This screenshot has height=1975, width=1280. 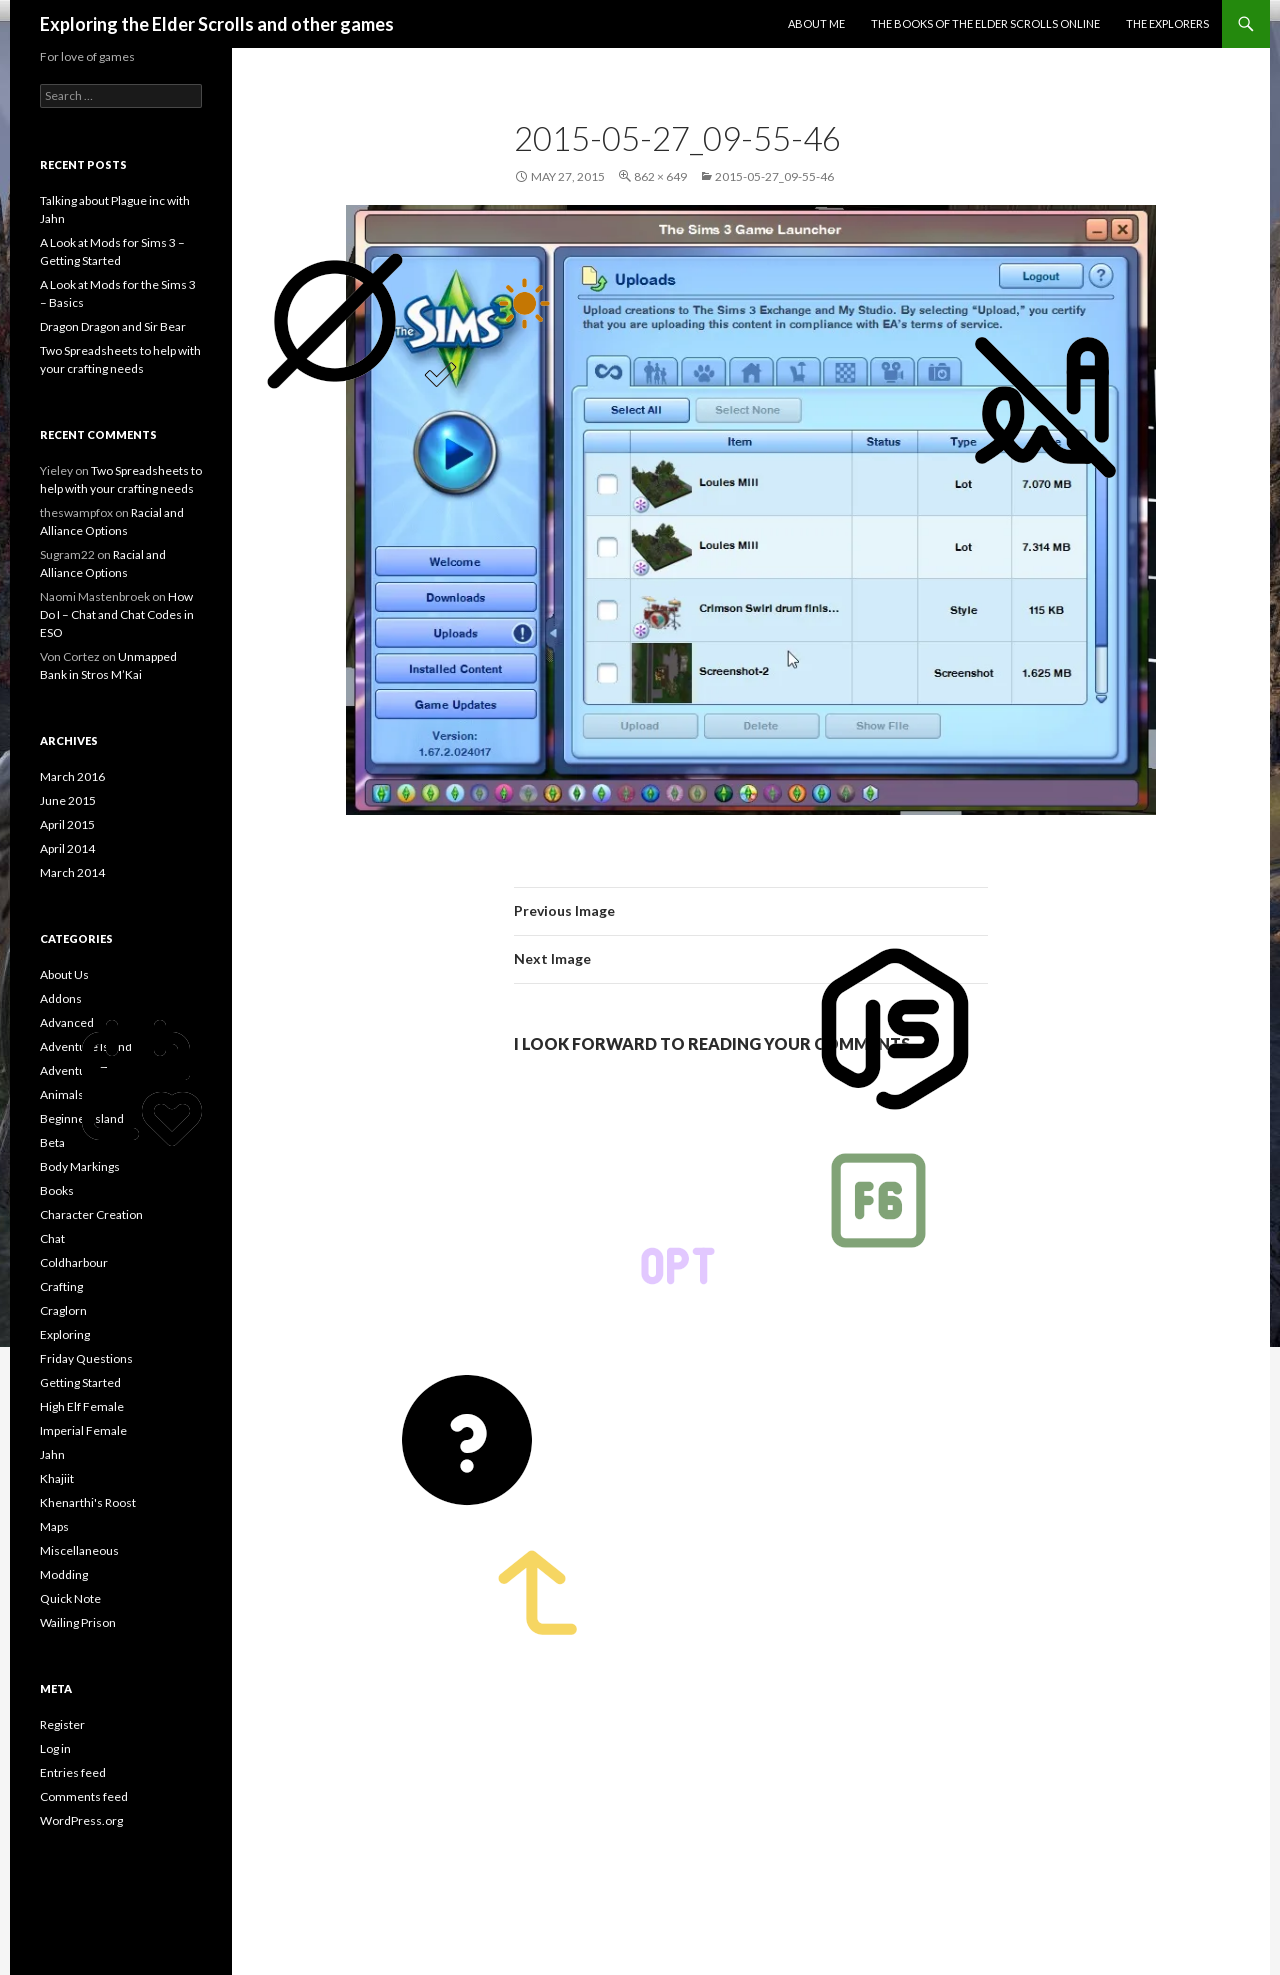 I want to click on confirm or submit an action, so click(x=440, y=374).